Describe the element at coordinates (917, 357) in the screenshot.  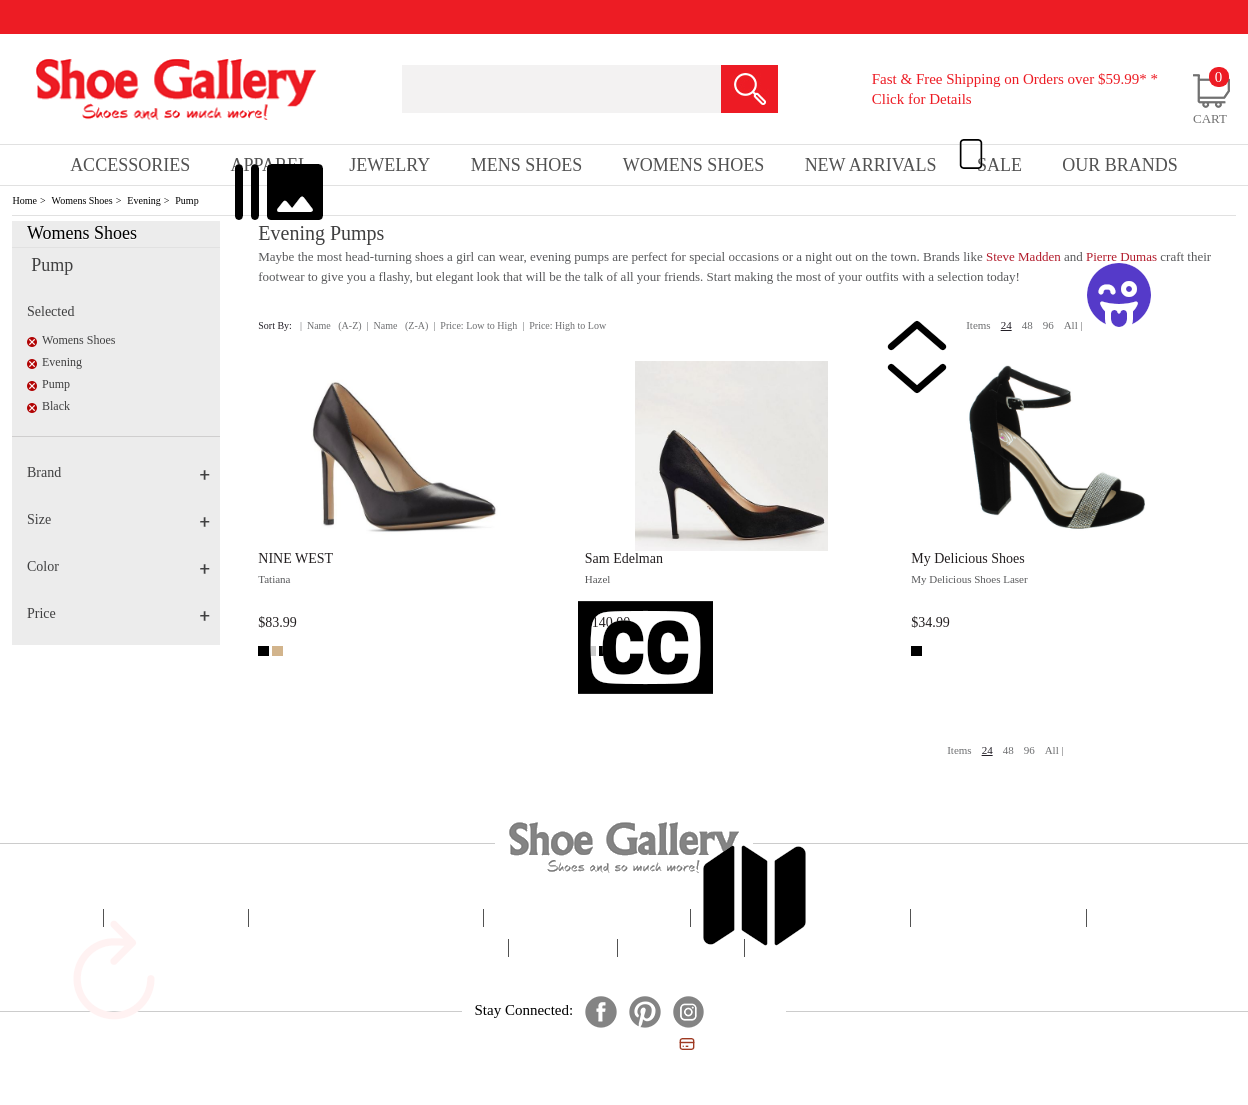
I see `expand or collapse a dropdown menu` at that location.